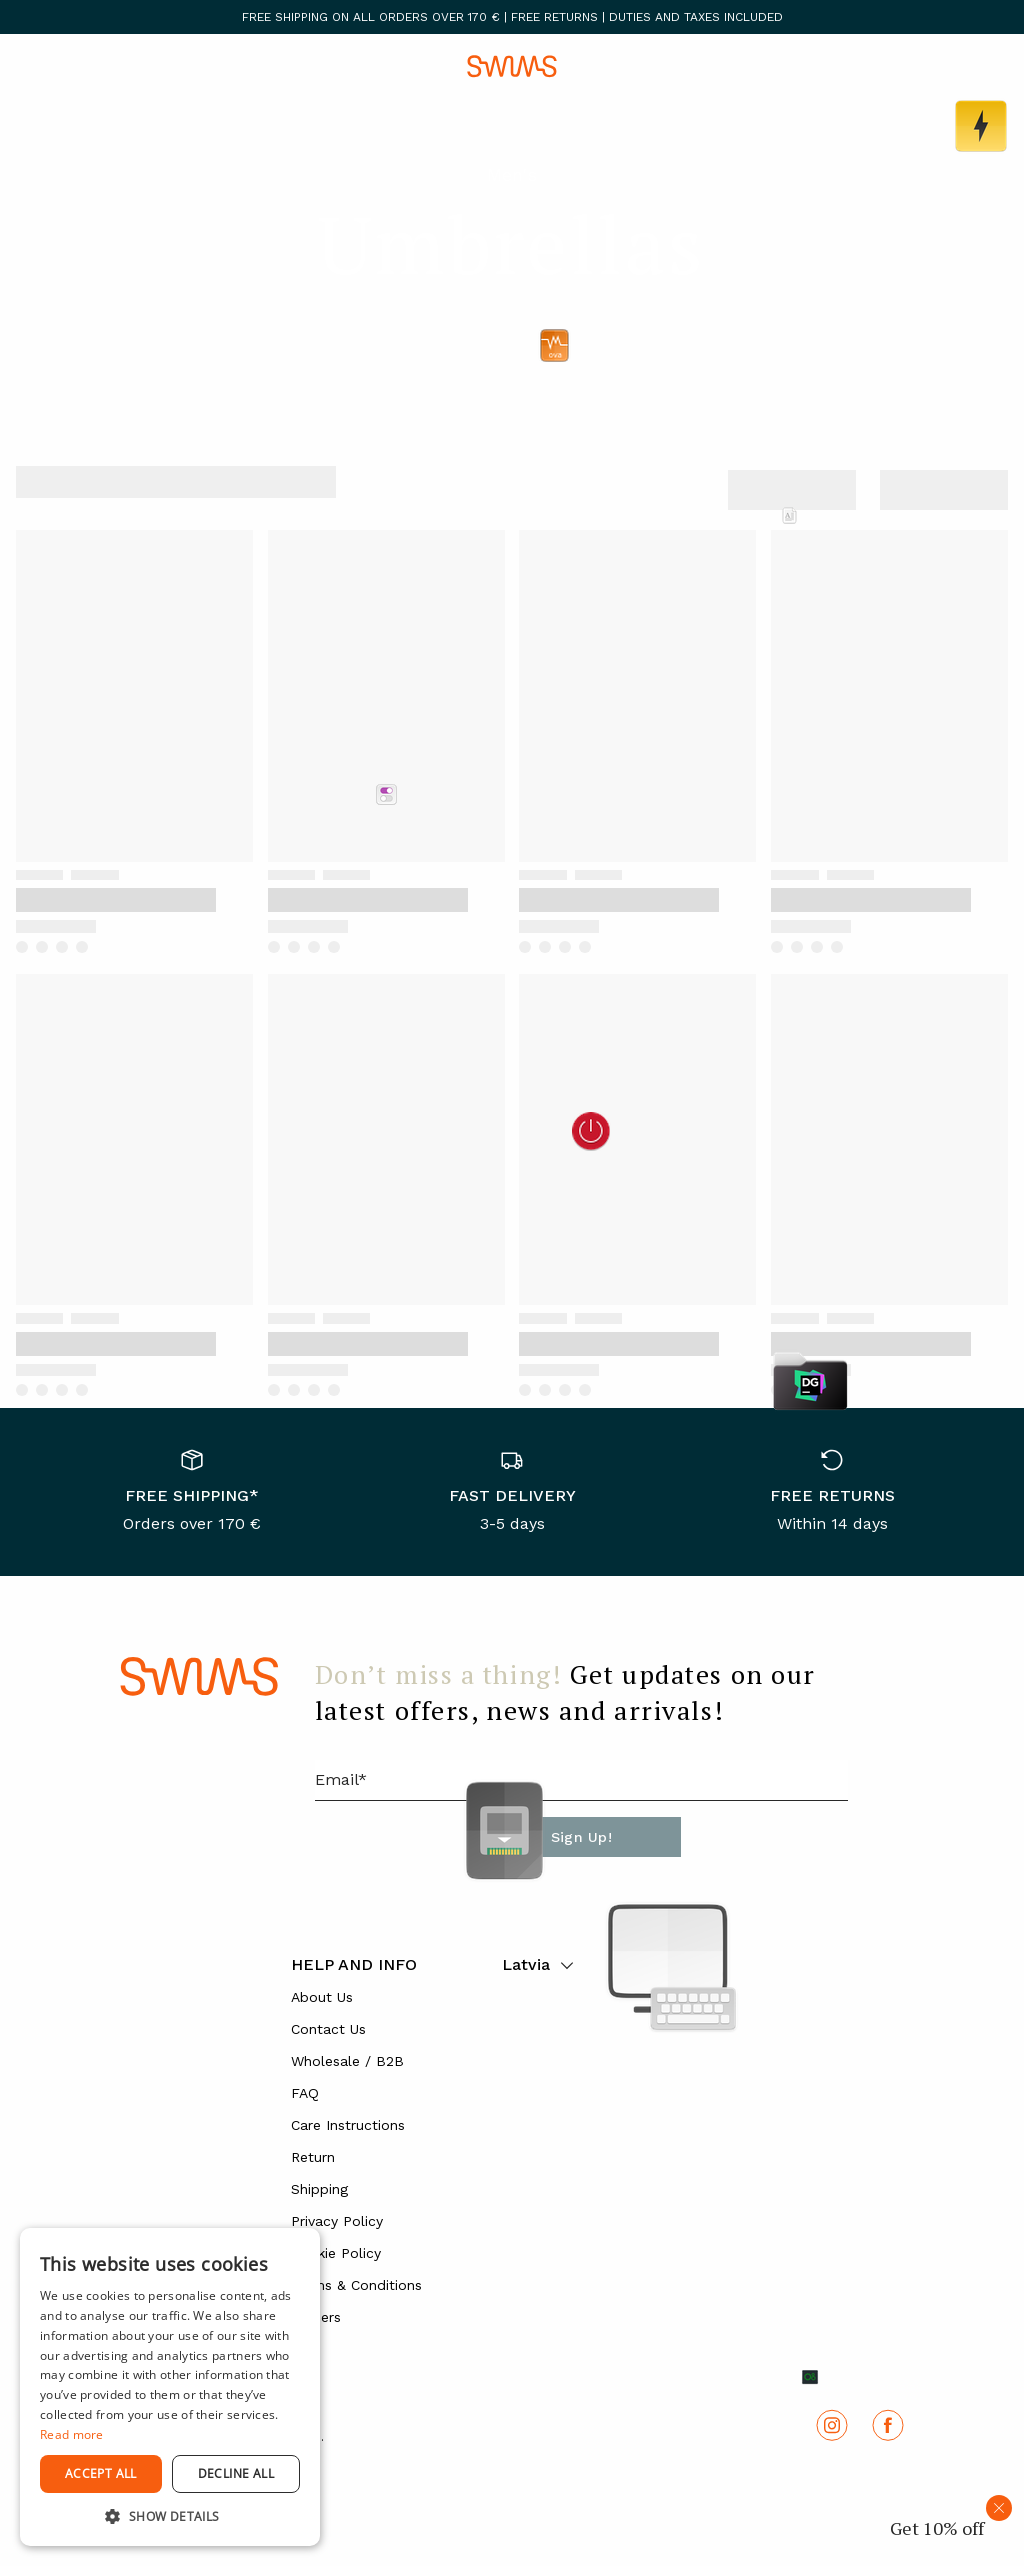  What do you see at coordinates (981, 126) in the screenshot?
I see `open power management settings` at bounding box center [981, 126].